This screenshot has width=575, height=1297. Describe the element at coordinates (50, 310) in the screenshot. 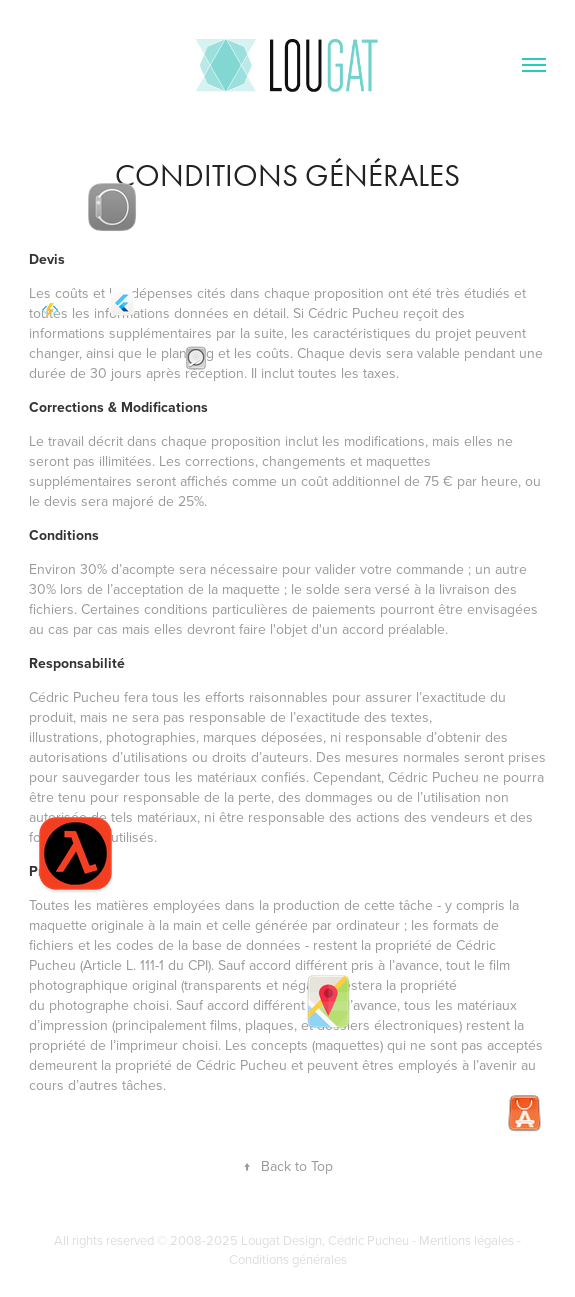

I see `open azure functions app` at that location.